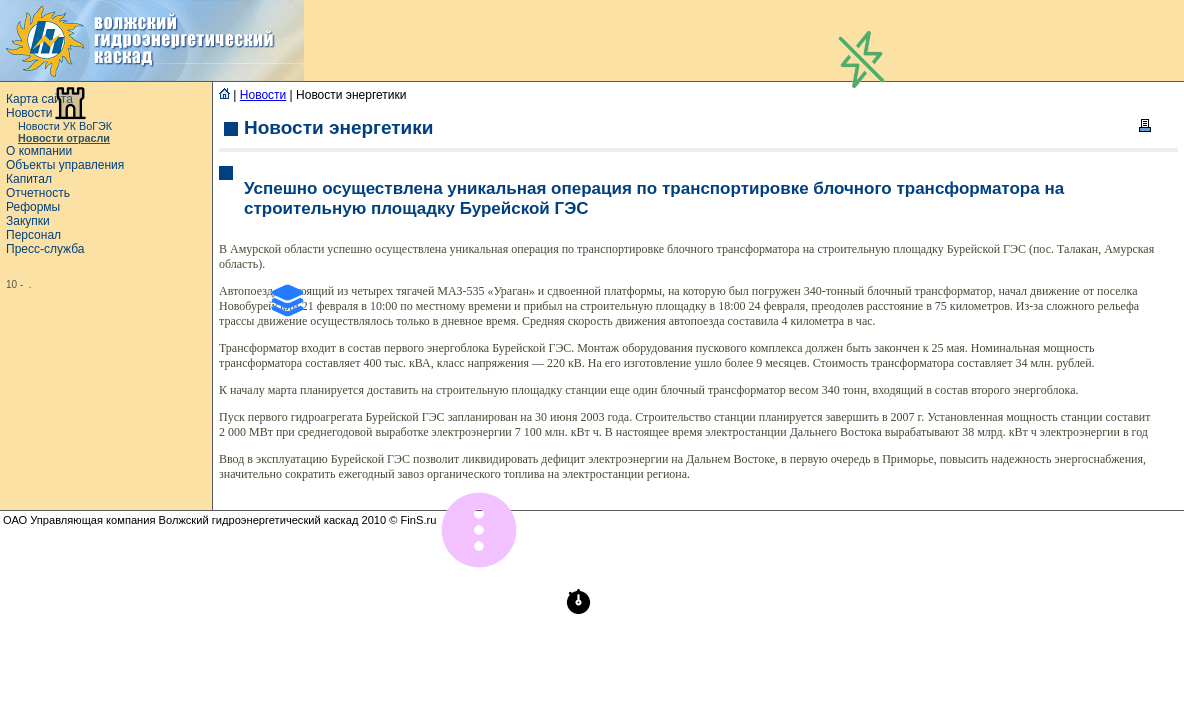 The height and width of the screenshot is (720, 1184). Describe the element at coordinates (479, 530) in the screenshot. I see `open more options menu` at that location.